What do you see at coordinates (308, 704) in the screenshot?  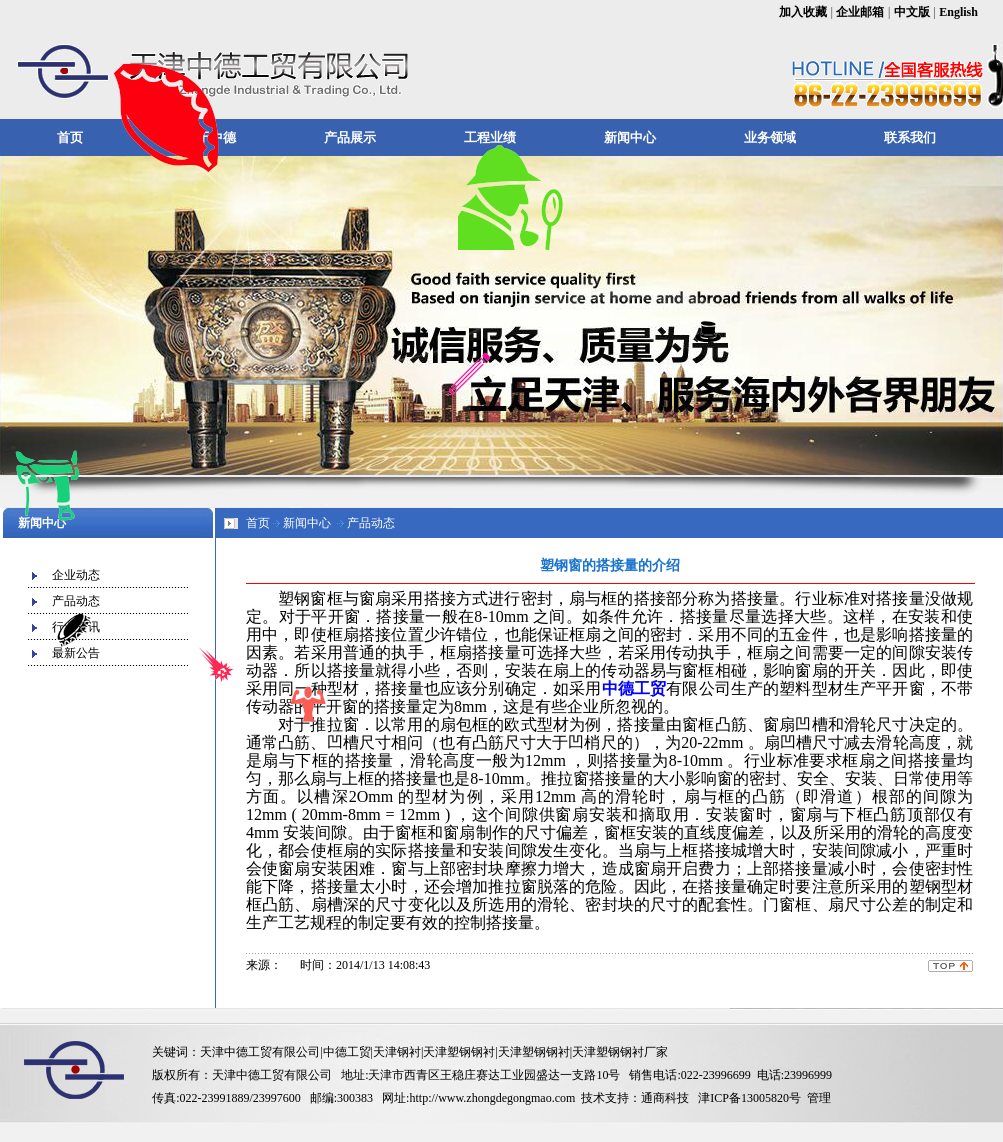 I see `indicates strength or power attribute` at bounding box center [308, 704].